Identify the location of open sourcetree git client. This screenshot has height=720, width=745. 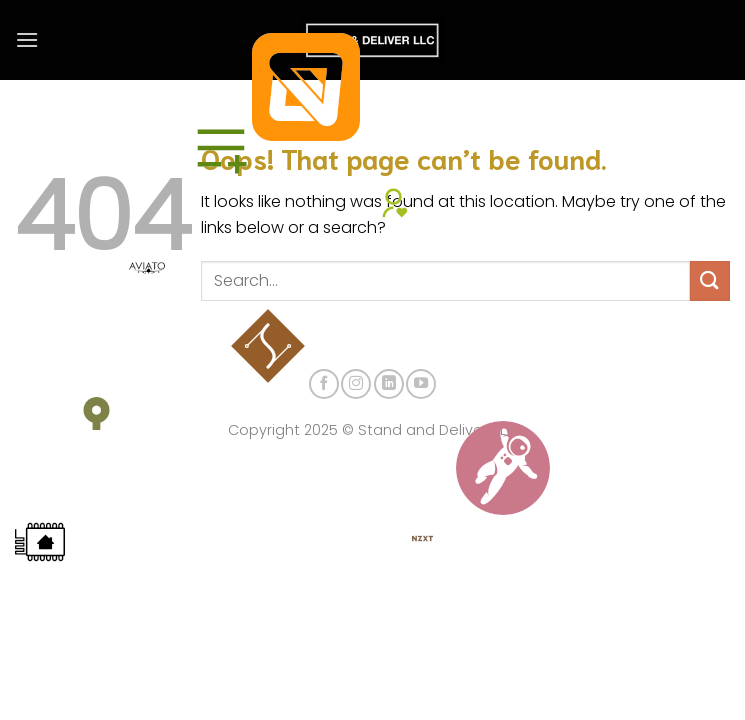
(96, 413).